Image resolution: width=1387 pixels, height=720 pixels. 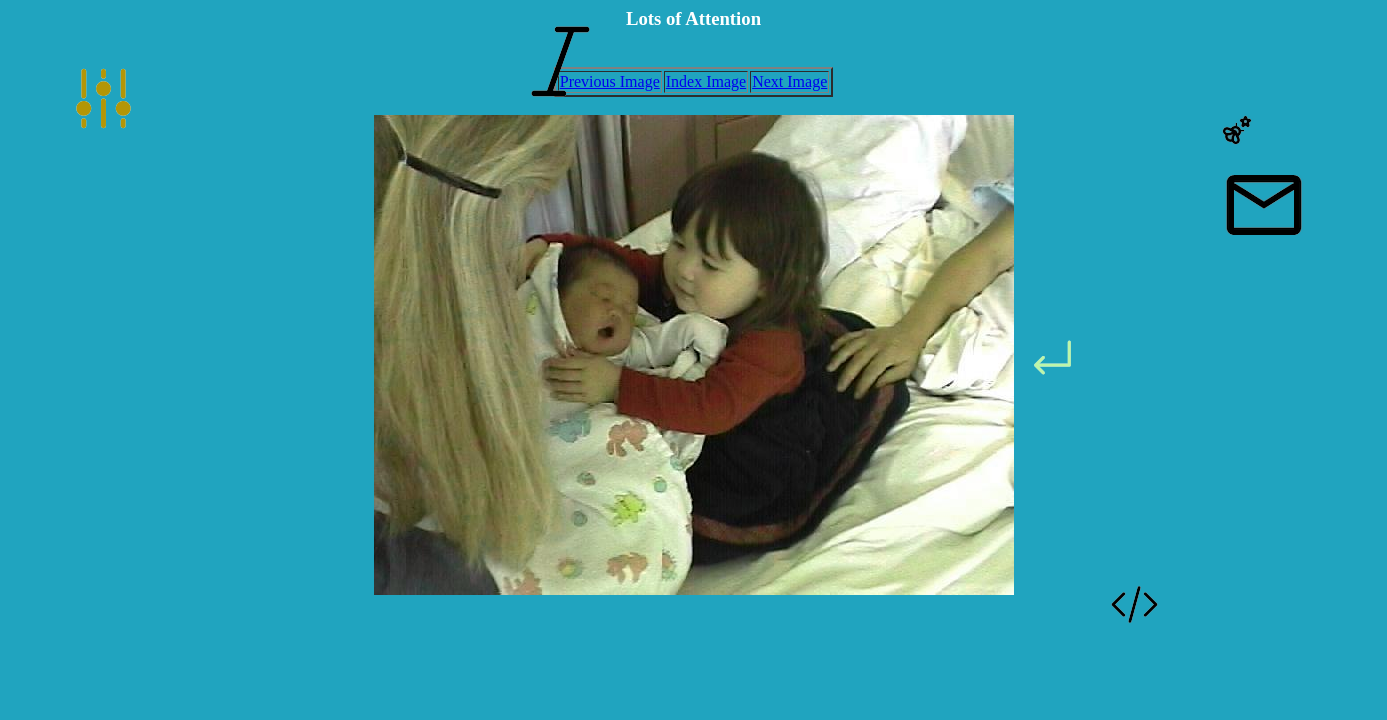 What do you see at coordinates (560, 61) in the screenshot?
I see `apply italic formatting to selected text` at bounding box center [560, 61].